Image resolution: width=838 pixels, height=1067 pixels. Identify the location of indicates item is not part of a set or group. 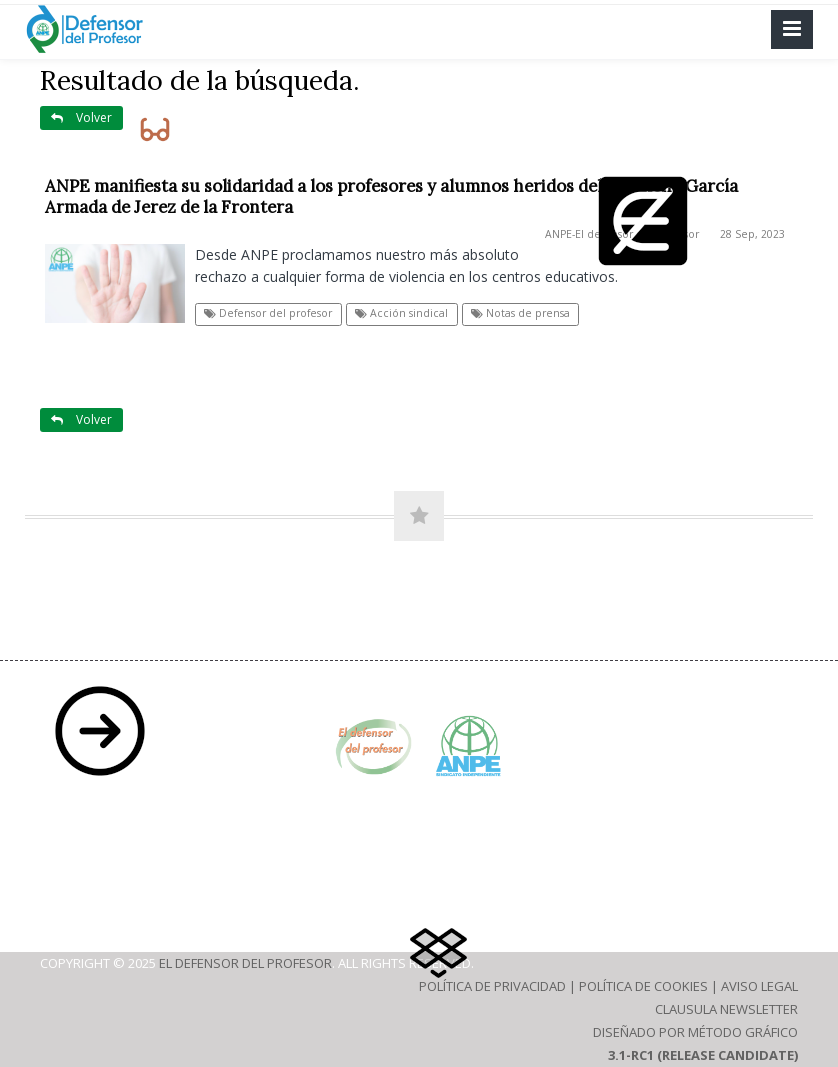
(643, 221).